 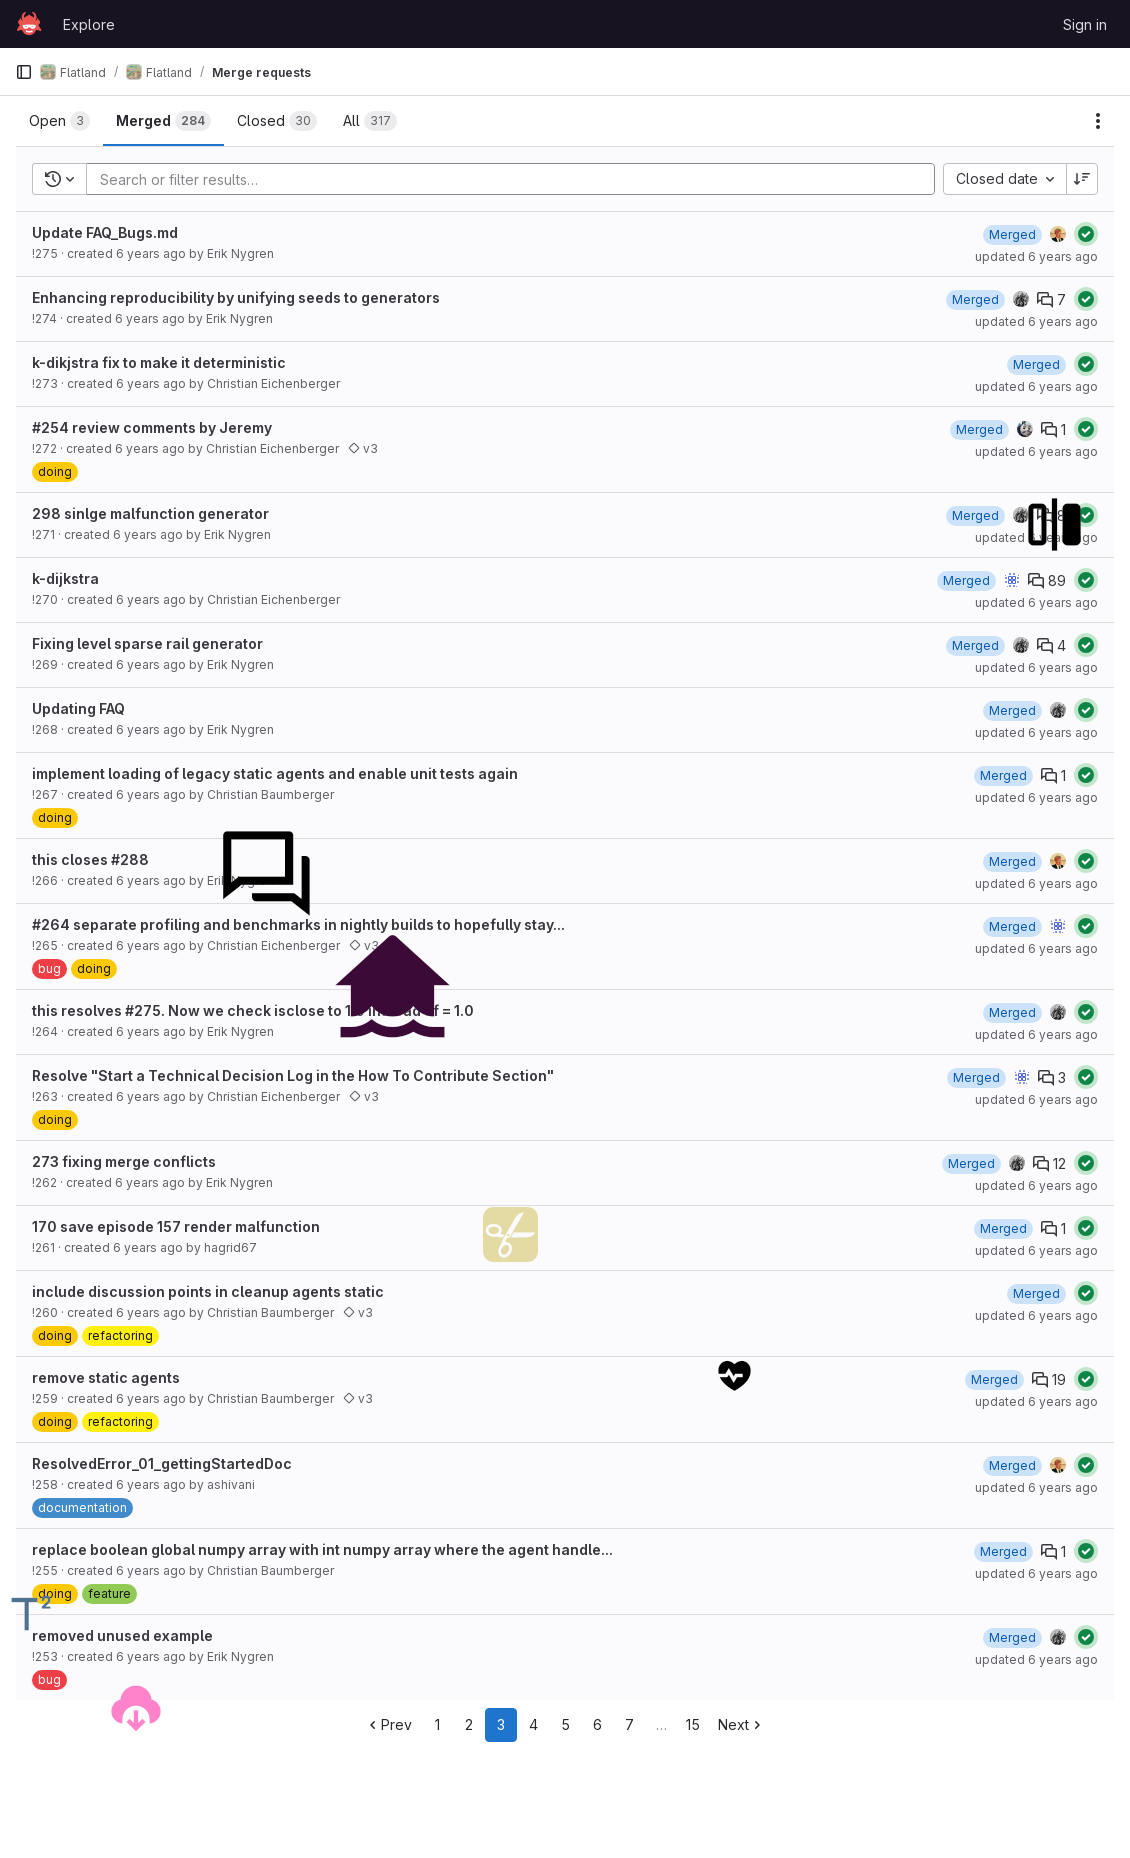 I want to click on format text as superscript, so click(x=31, y=1613).